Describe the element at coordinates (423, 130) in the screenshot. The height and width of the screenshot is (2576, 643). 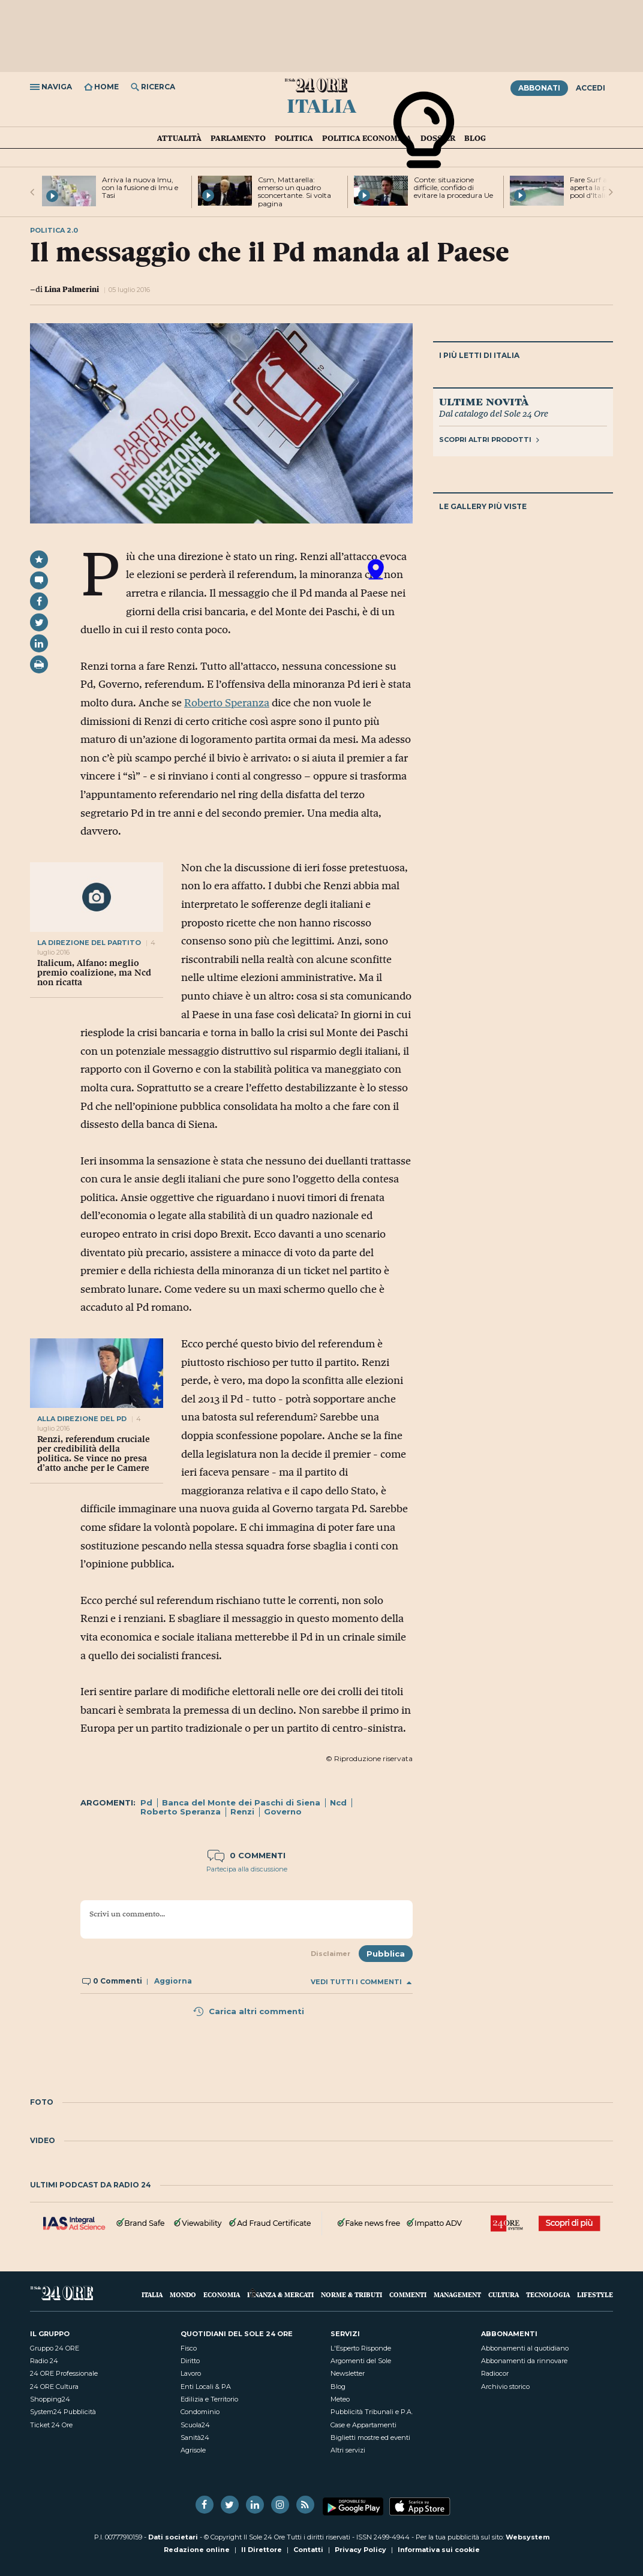
I see `access tips or helpful suggestions` at that location.